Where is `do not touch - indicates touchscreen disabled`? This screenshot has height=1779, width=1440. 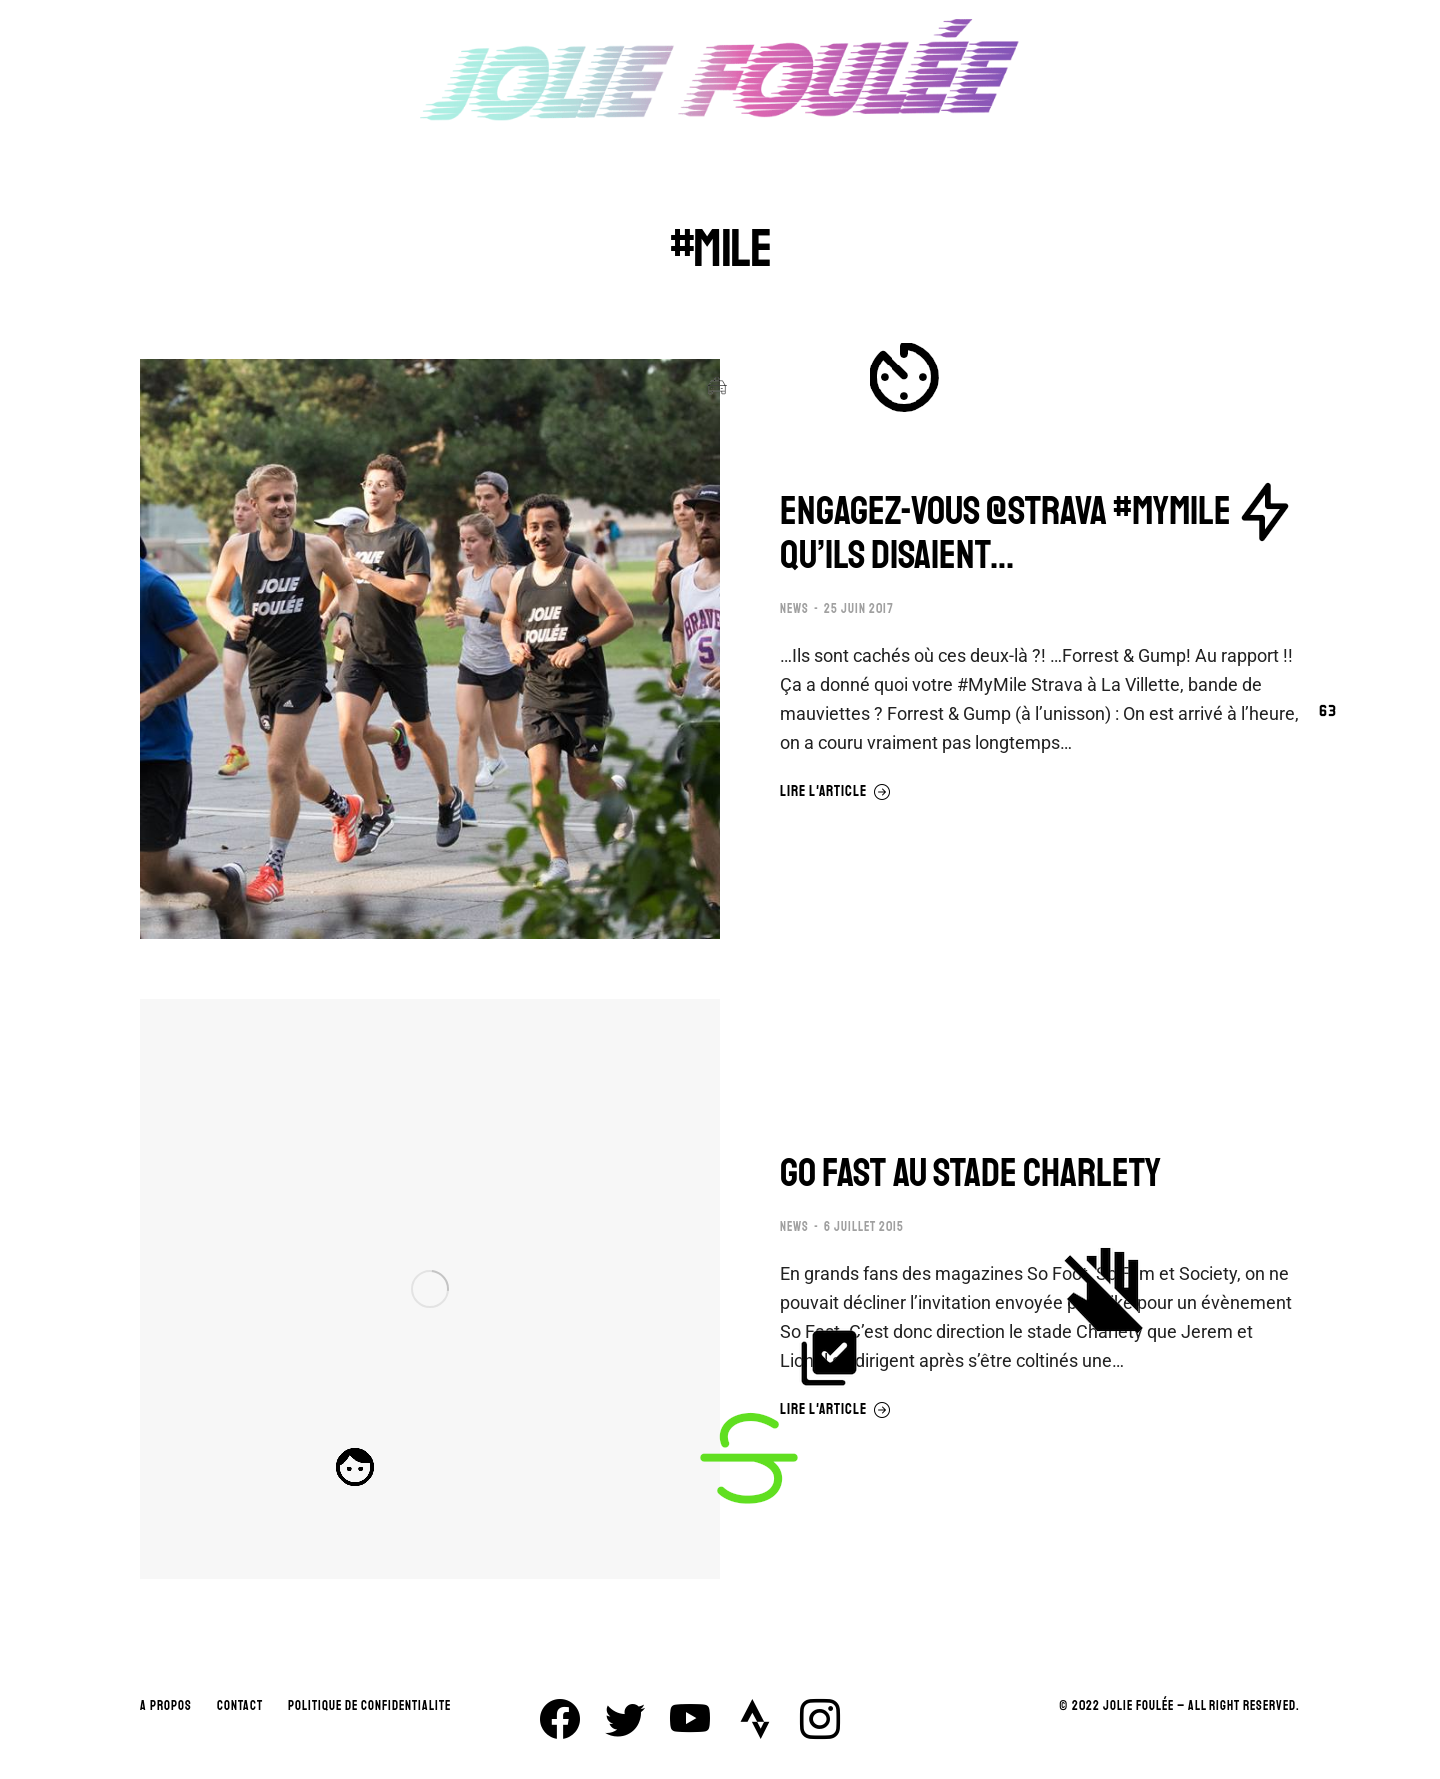
do not touch - indicates touchscreen disabled is located at coordinates (1106, 1291).